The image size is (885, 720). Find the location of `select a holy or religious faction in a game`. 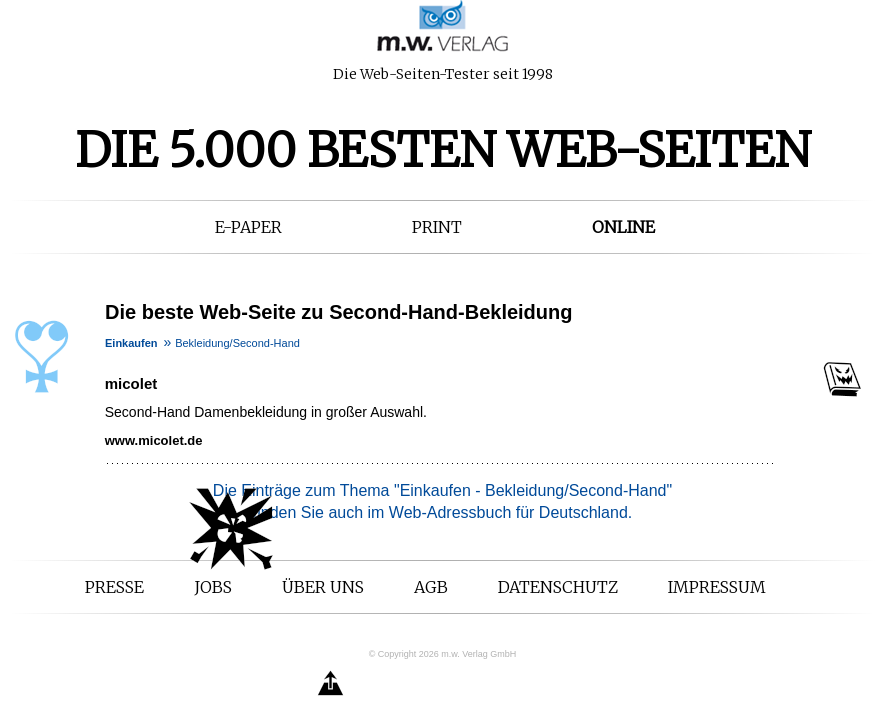

select a holy or religious faction in a game is located at coordinates (42, 356).